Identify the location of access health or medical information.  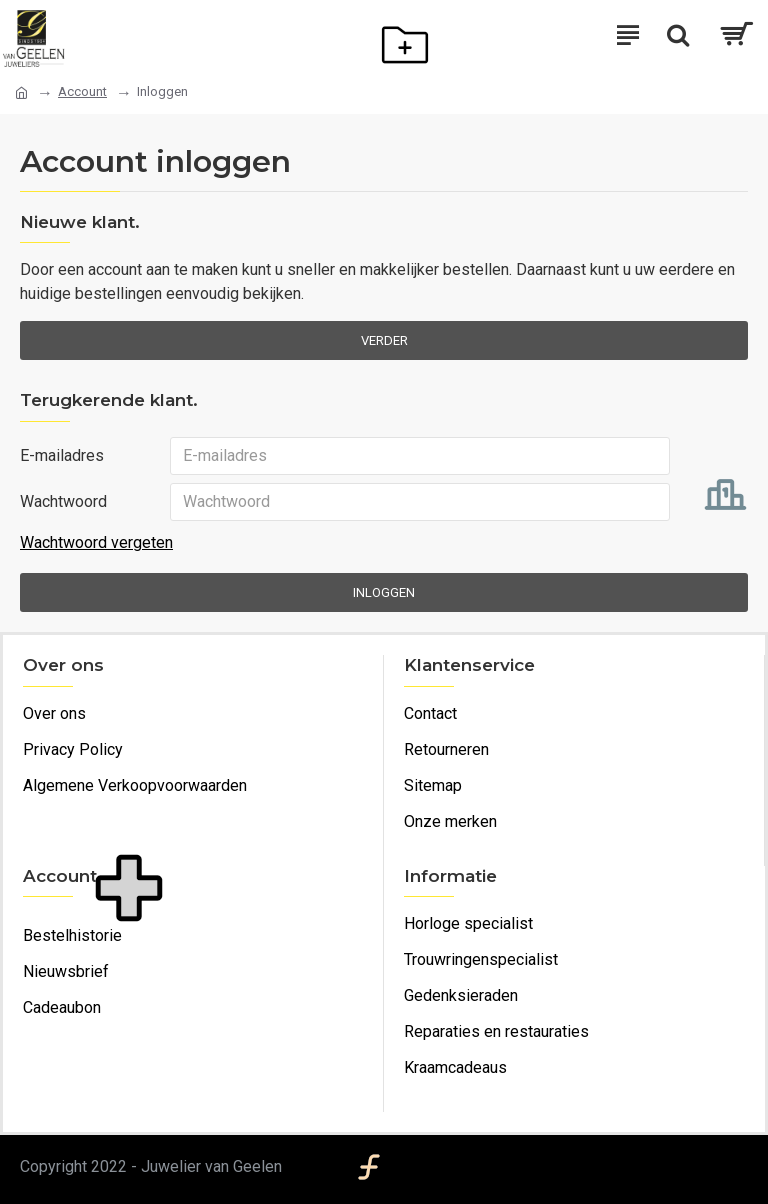
(129, 888).